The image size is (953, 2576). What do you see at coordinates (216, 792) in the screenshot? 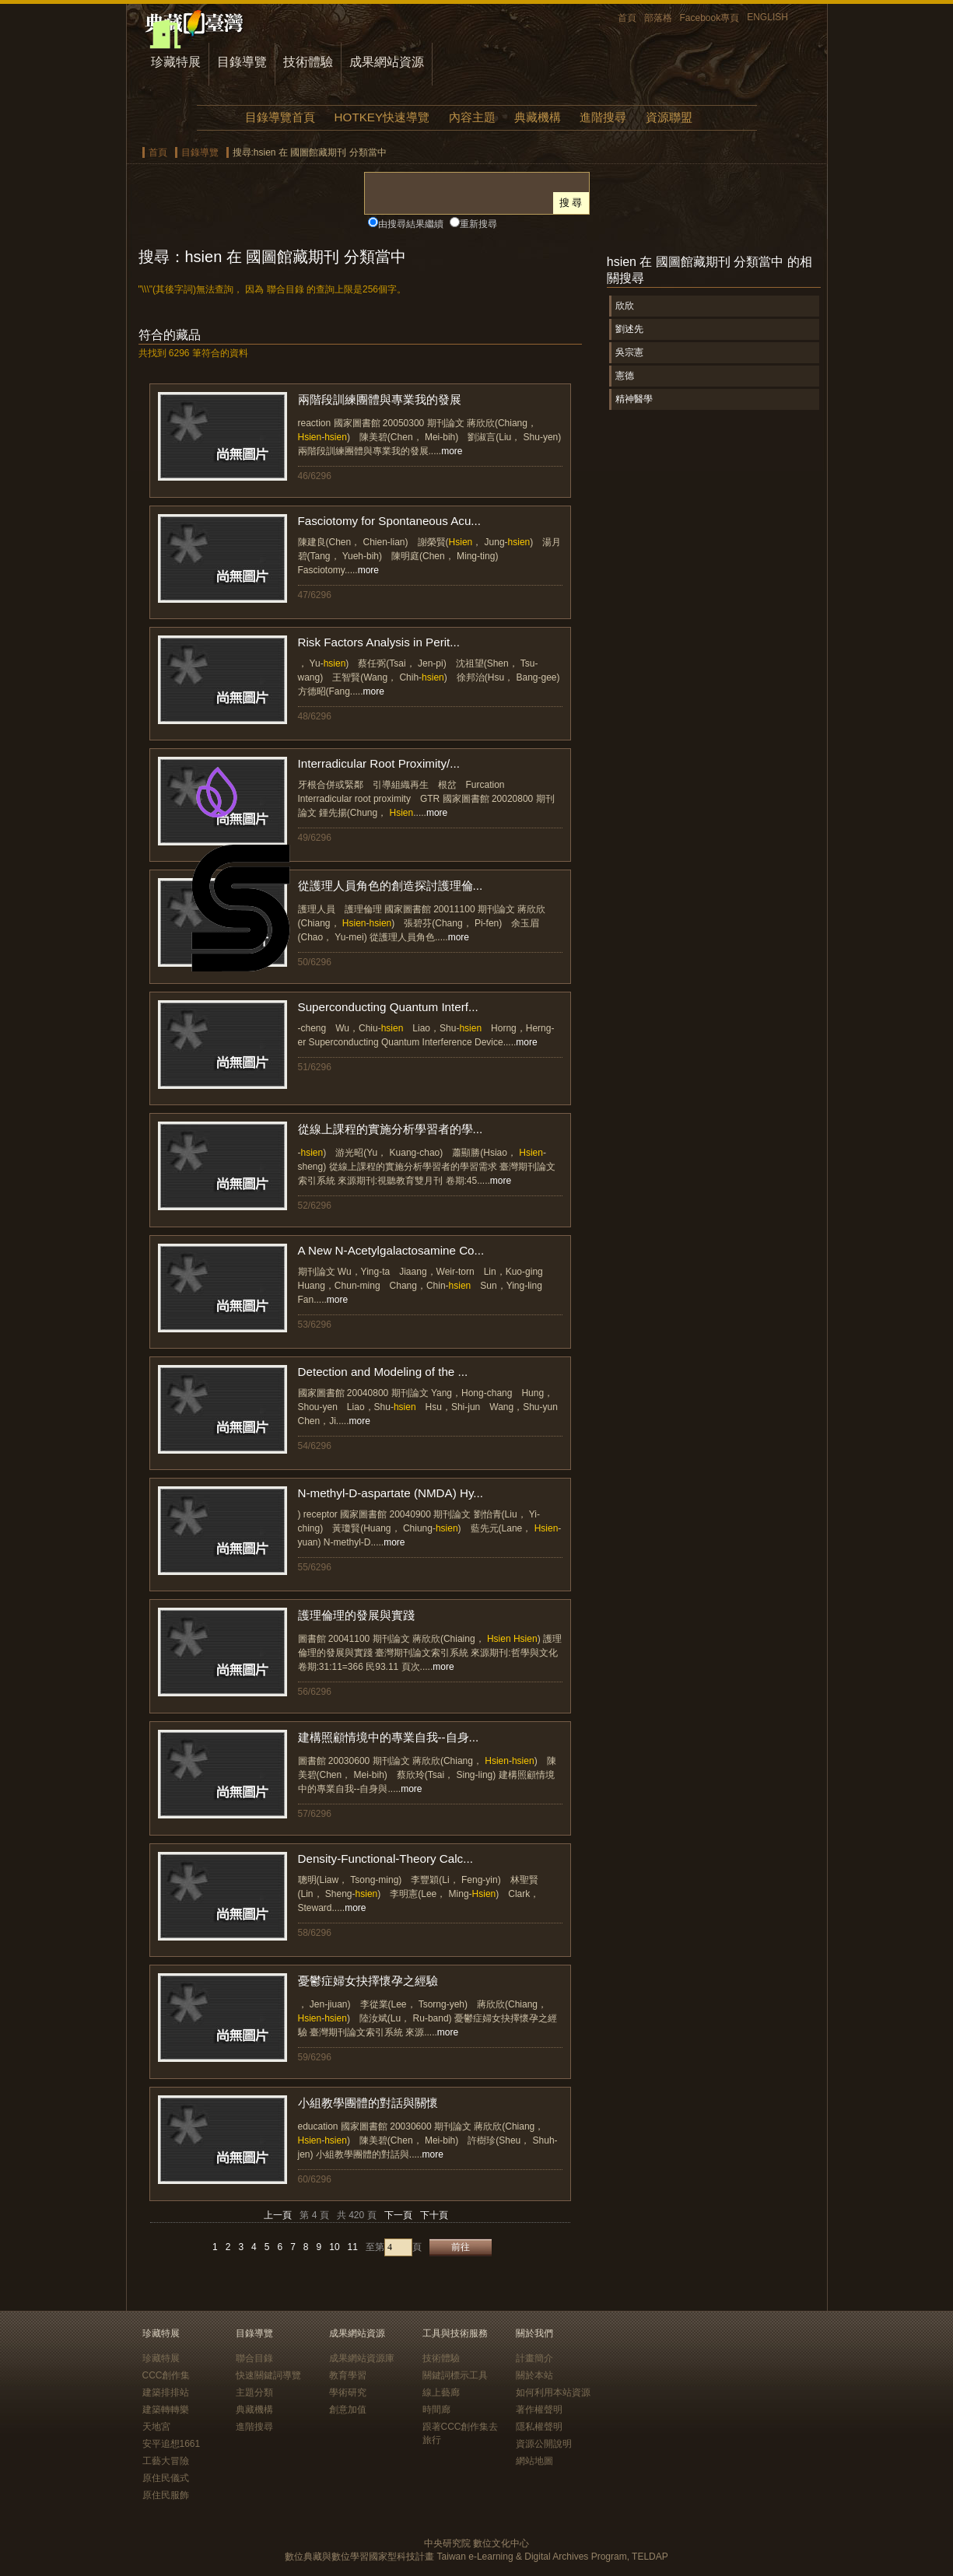
I see `access Firebase console or services` at bounding box center [216, 792].